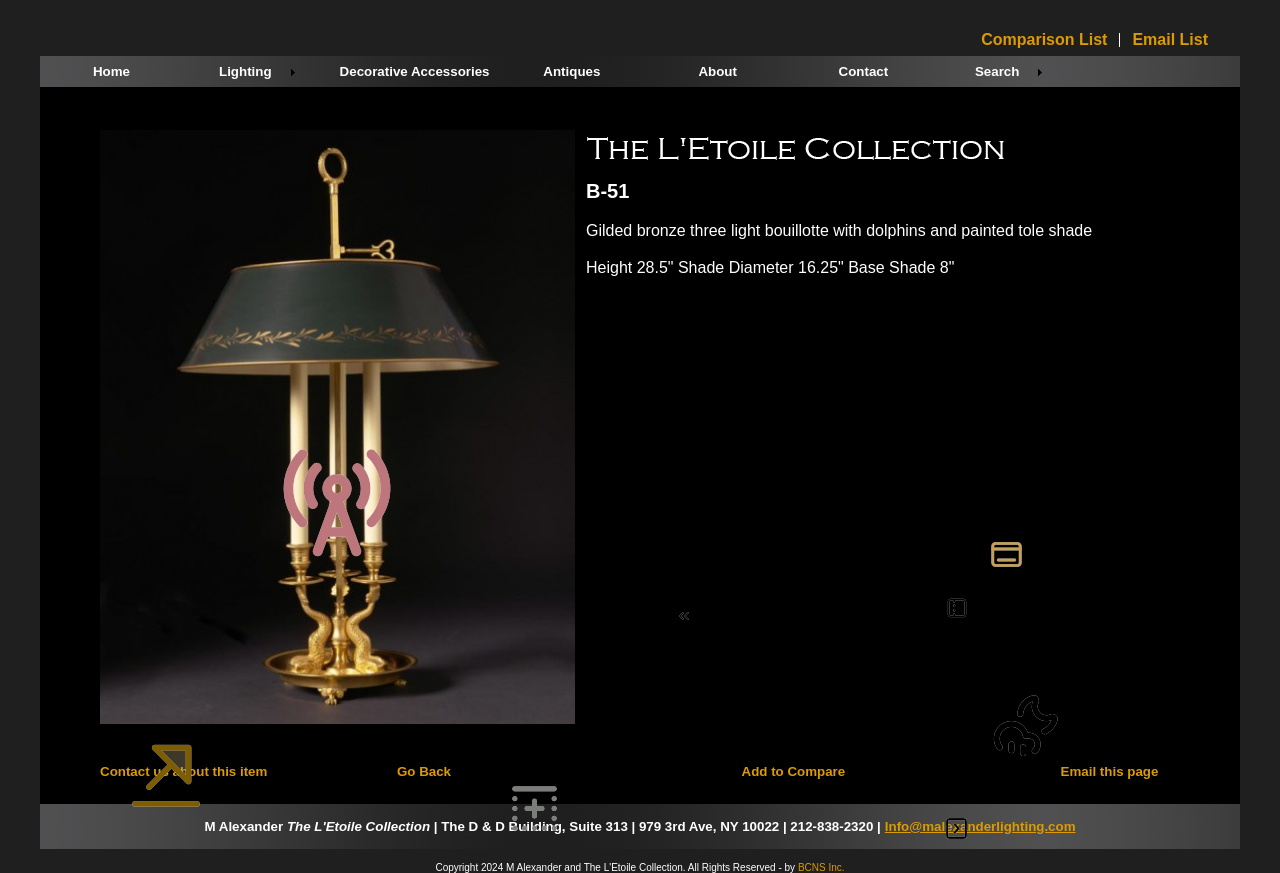  I want to click on open link in new window or tab, so click(166, 773).